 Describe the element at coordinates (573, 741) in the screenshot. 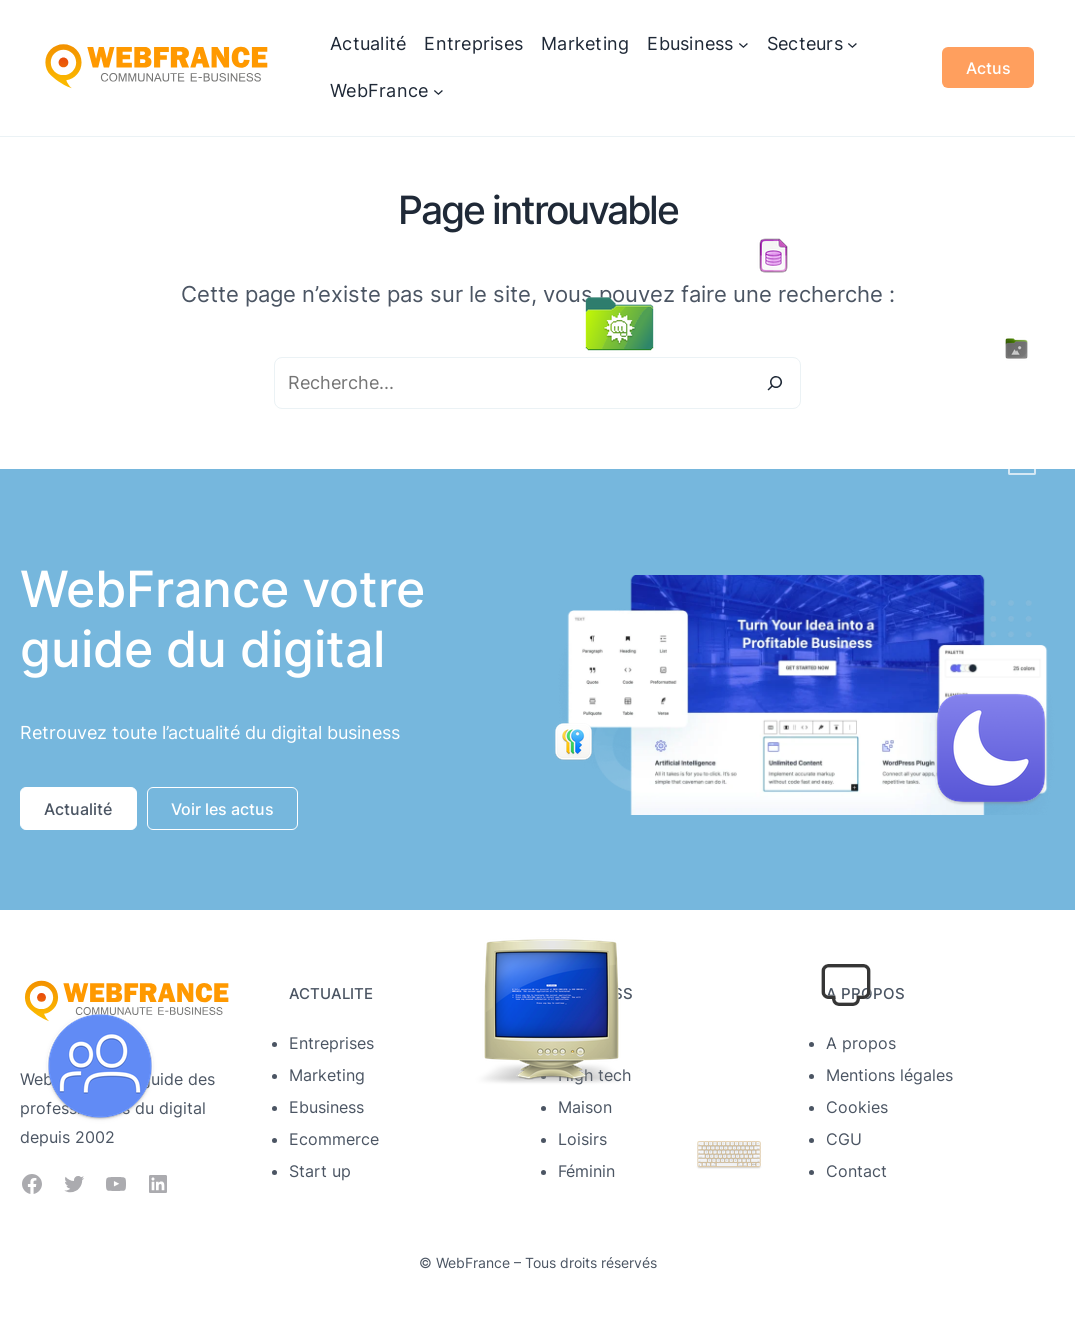

I see `open the passwords app to manage saved credentials` at that location.